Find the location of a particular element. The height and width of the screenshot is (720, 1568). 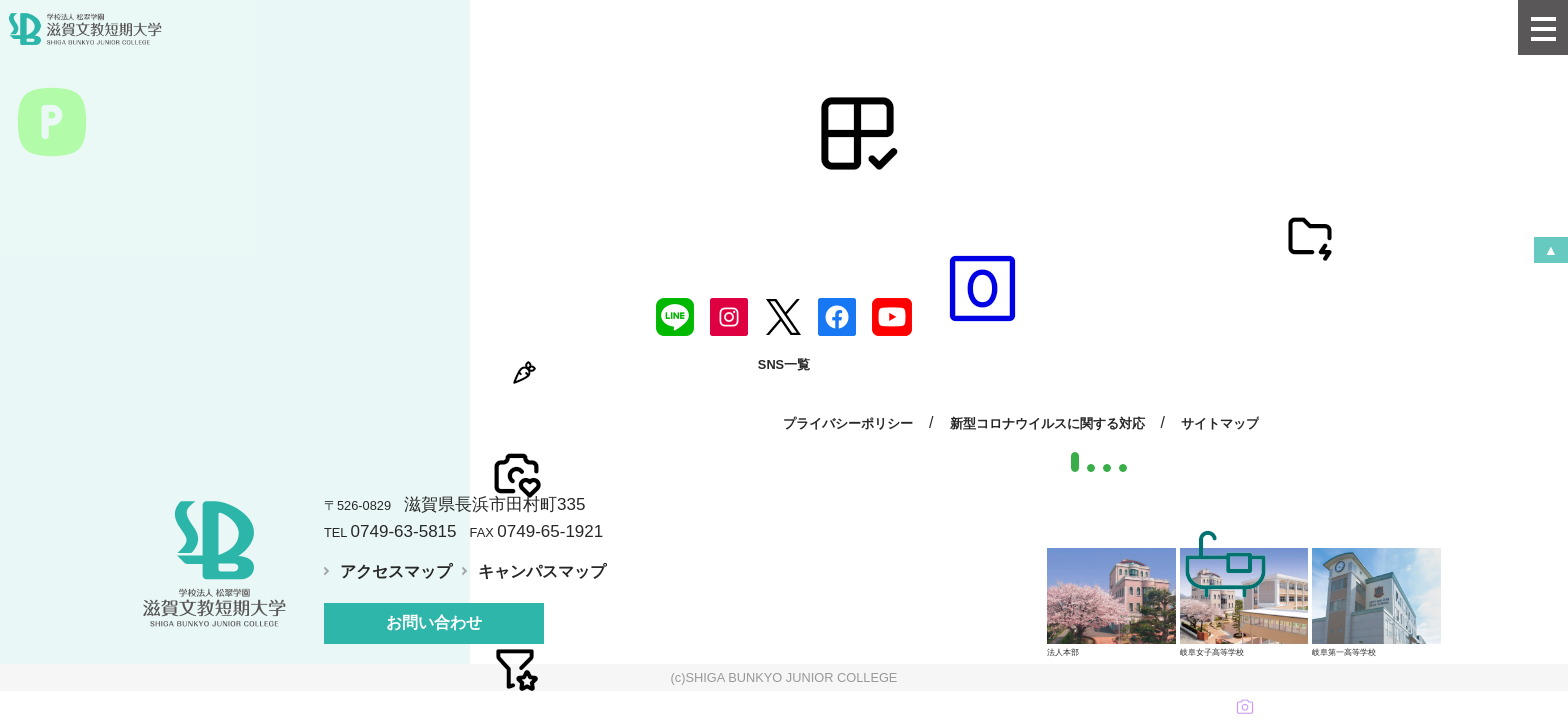

indicates bathroom amenities available is located at coordinates (1225, 565).